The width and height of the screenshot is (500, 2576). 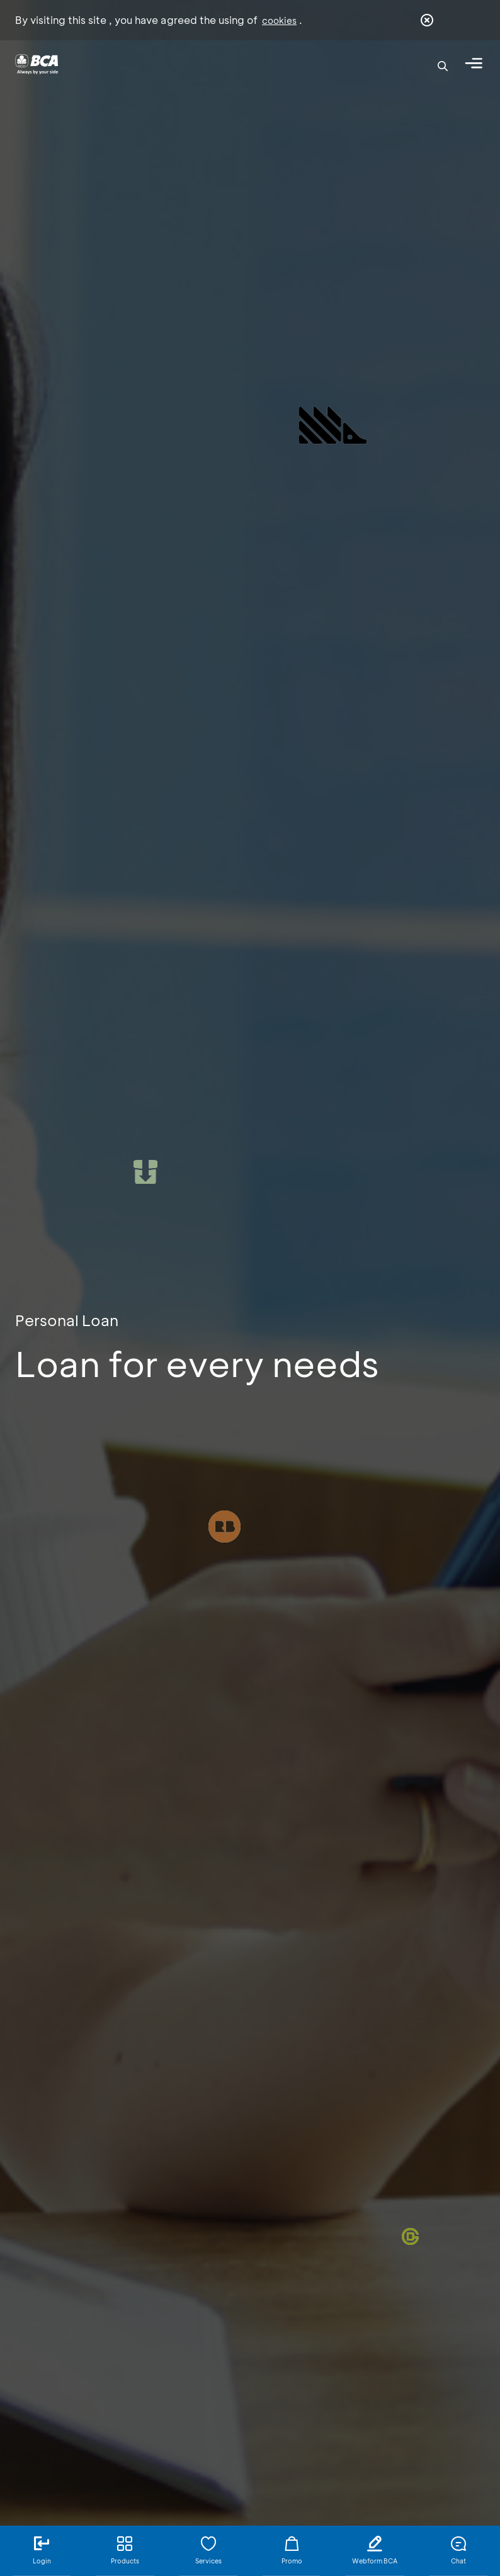 What do you see at coordinates (332, 425) in the screenshot?
I see `open PostHog analytics dashboard` at bounding box center [332, 425].